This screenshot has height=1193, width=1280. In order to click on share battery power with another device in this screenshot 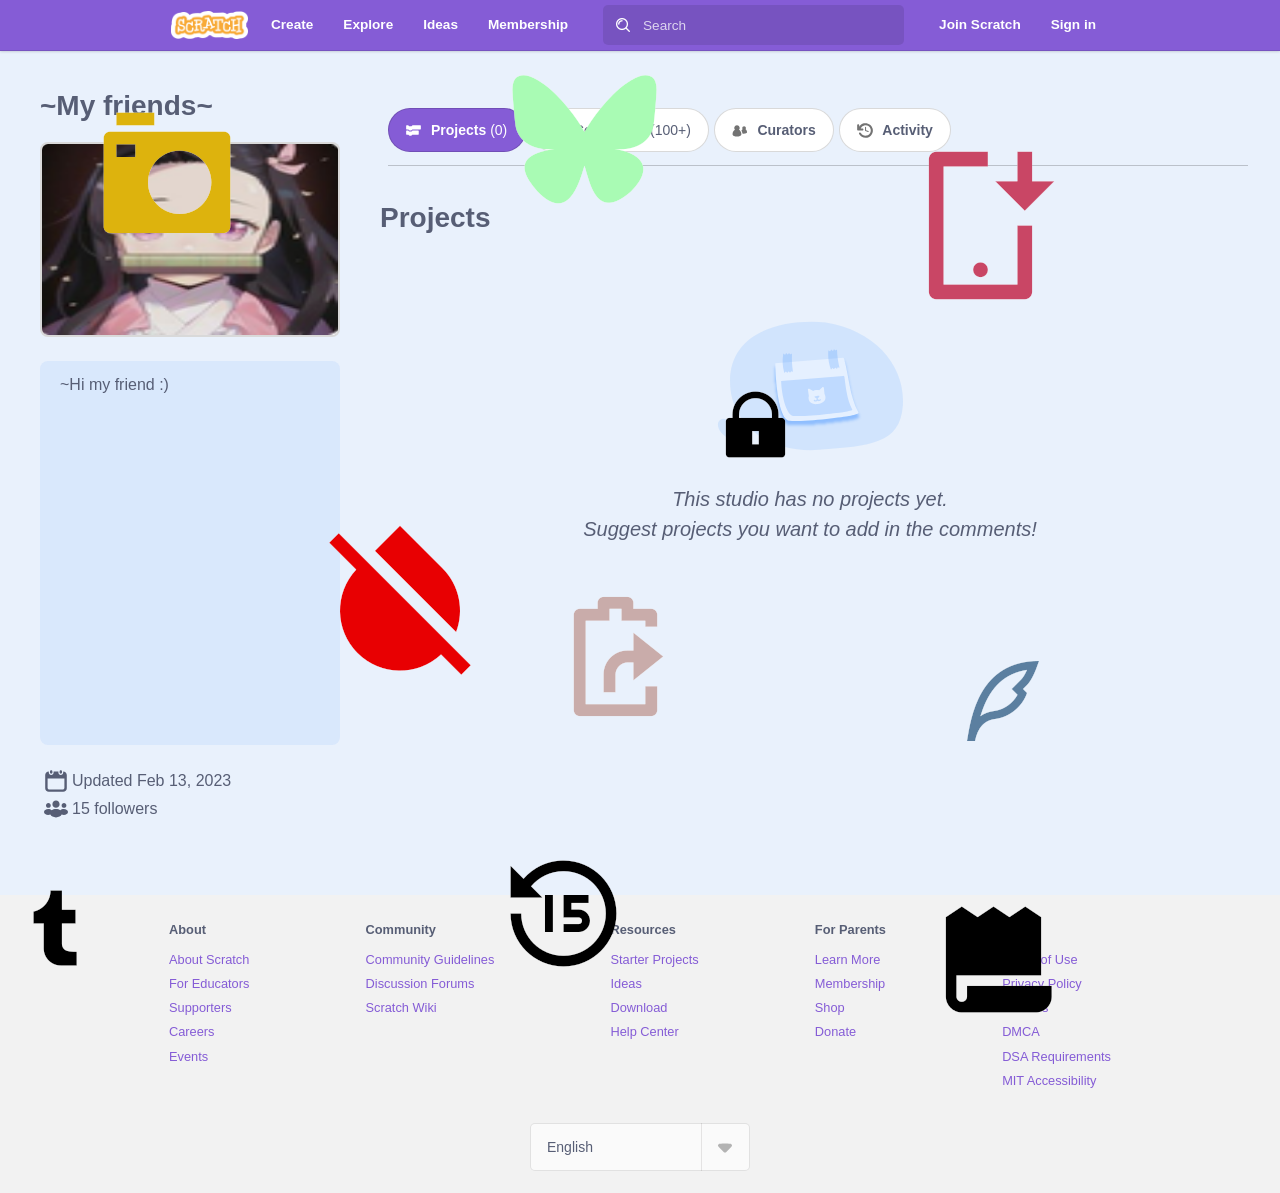, I will do `click(615, 656)`.